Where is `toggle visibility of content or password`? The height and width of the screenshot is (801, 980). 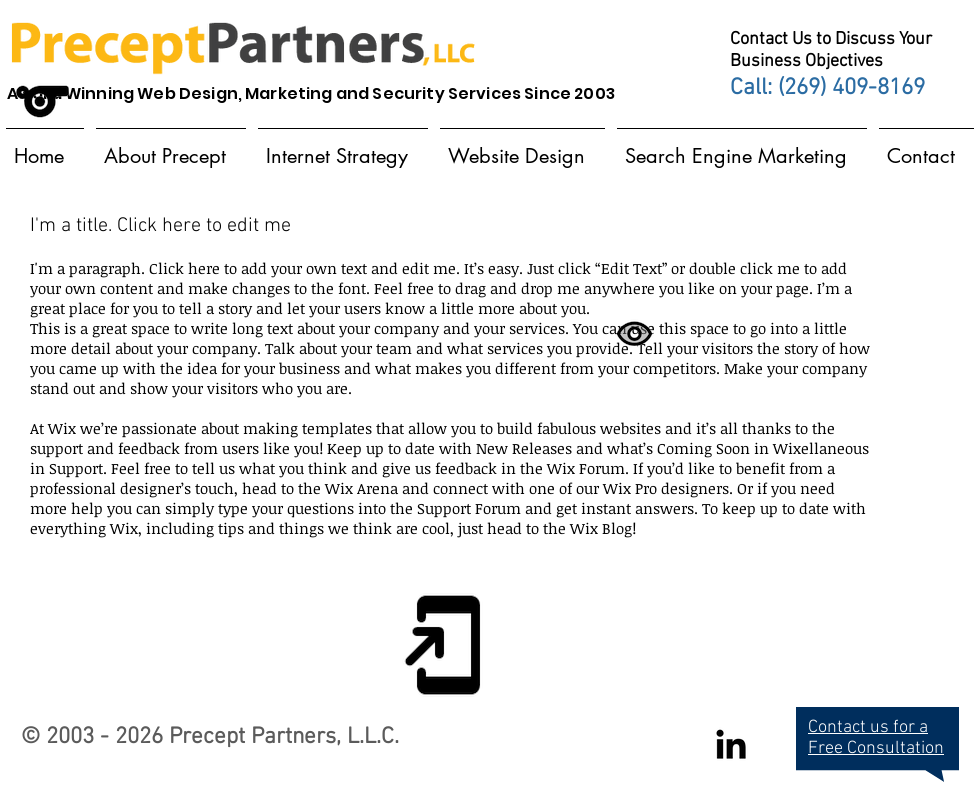
toggle visibility of content or password is located at coordinates (634, 334).